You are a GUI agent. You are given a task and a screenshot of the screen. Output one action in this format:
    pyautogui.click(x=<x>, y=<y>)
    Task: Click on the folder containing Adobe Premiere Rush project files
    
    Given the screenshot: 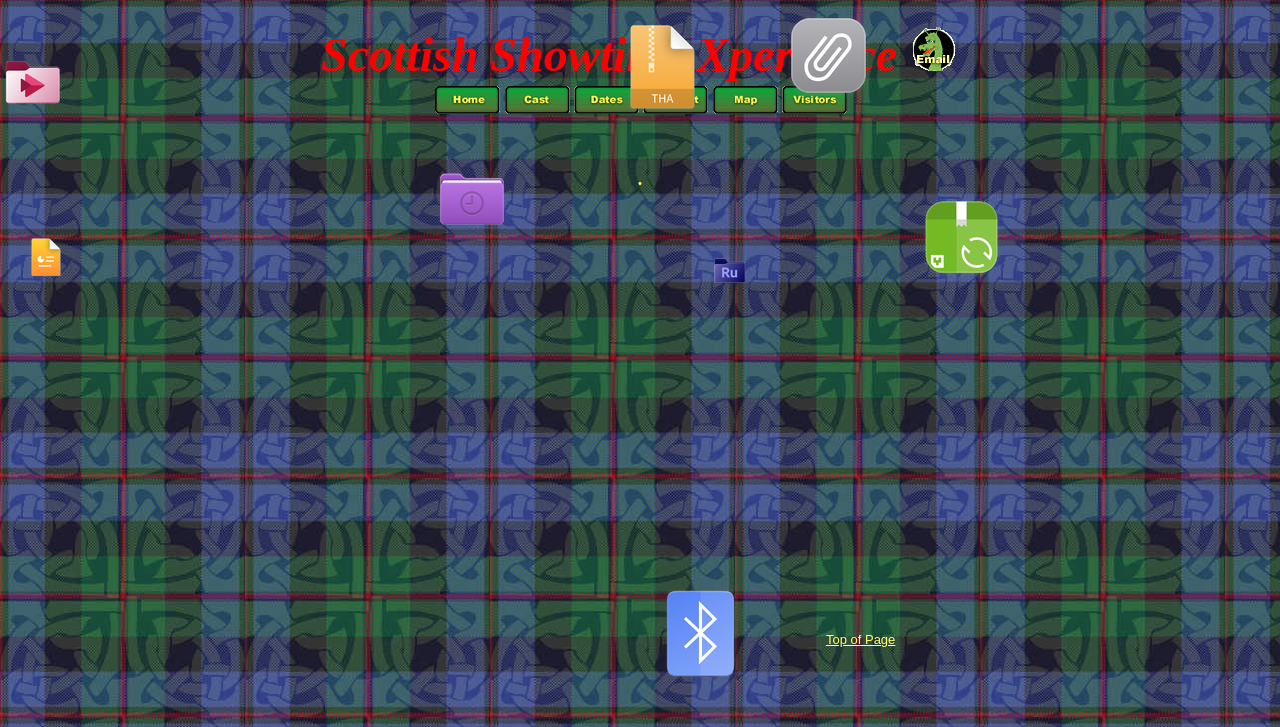 What is the action you would take?
    pyautogui.click(x=729, y=271)
    